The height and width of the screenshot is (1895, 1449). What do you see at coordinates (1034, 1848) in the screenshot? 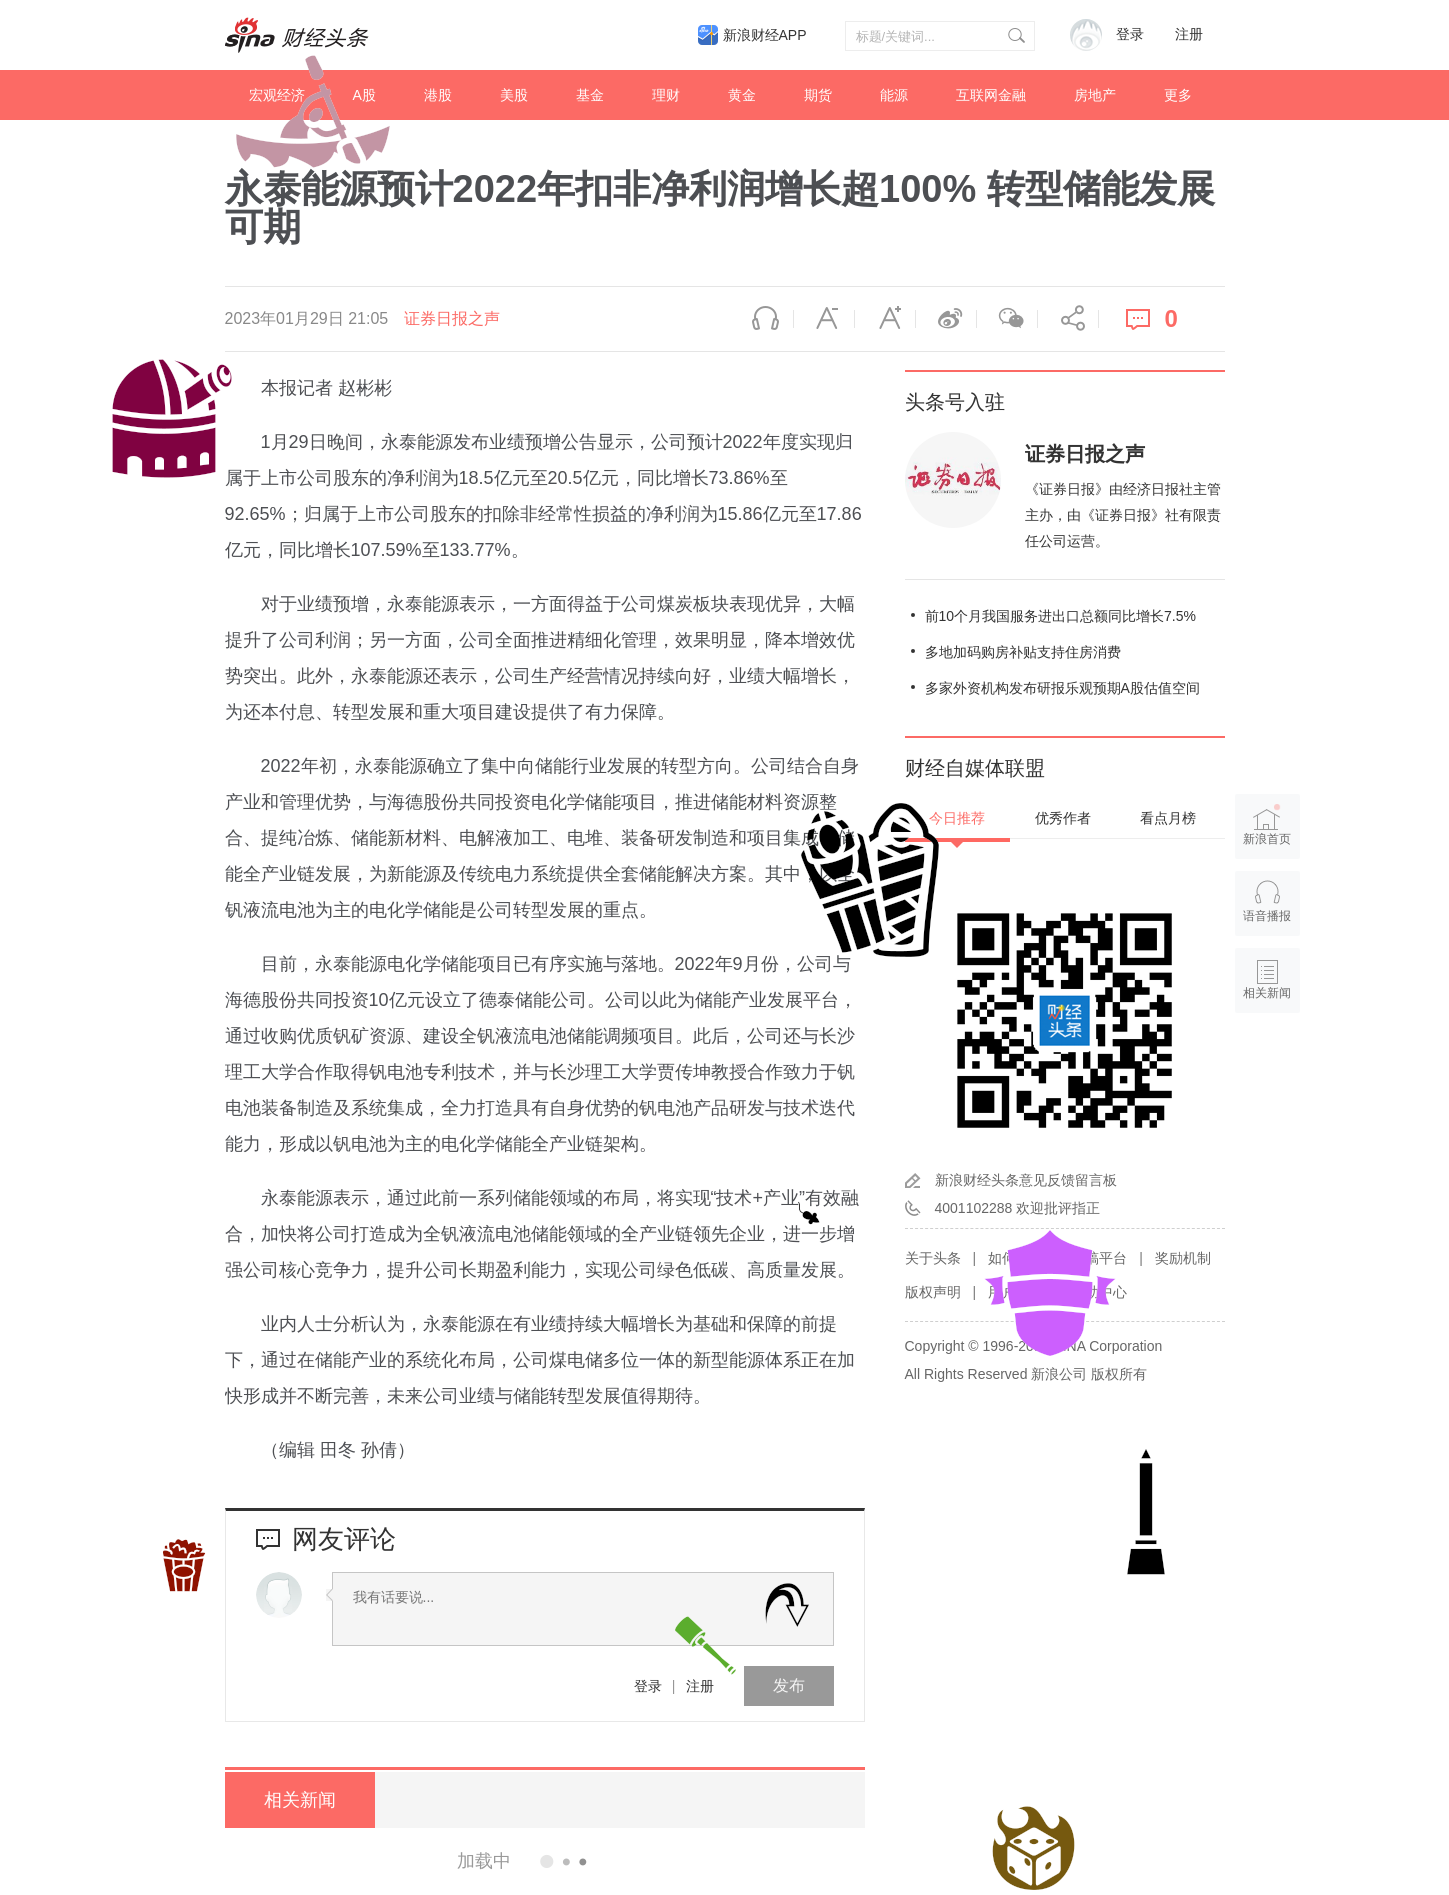
I see `activate a risky or high-stakes game mode` at bounding box center [1034, 1848].